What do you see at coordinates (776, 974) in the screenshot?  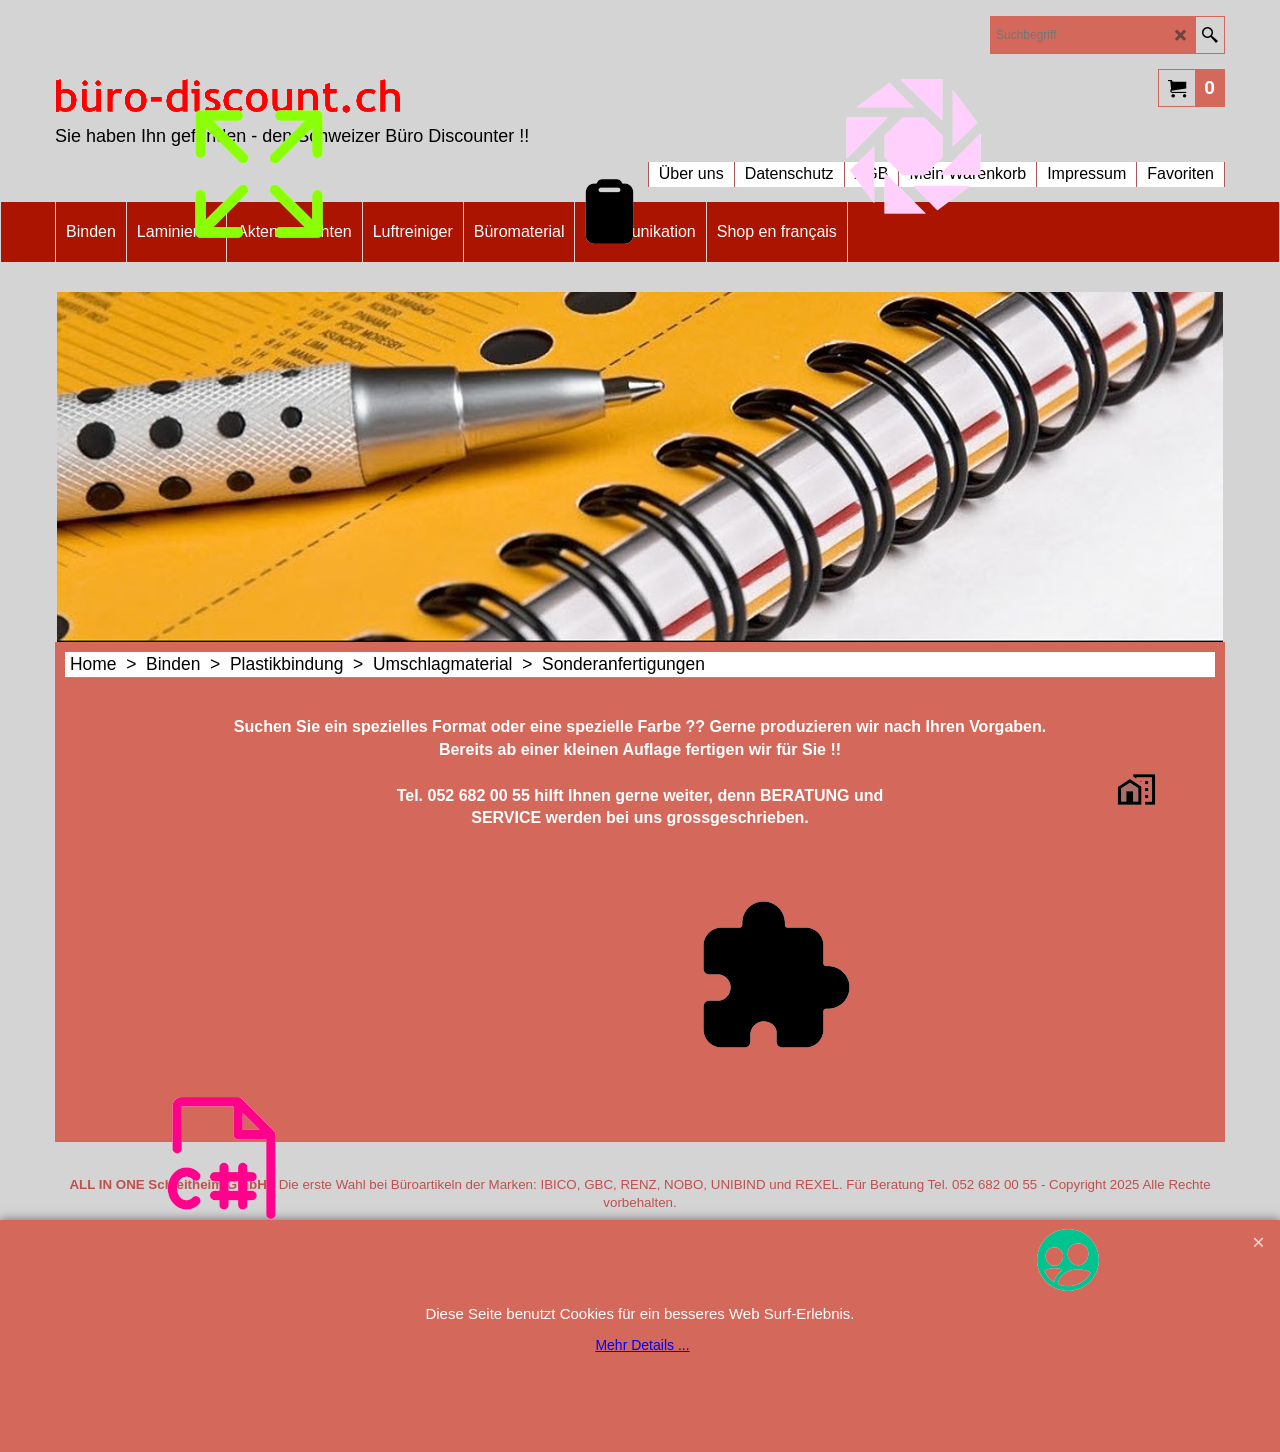 I see `access browser extensions or add-ons` at bounding box center [776, 974].